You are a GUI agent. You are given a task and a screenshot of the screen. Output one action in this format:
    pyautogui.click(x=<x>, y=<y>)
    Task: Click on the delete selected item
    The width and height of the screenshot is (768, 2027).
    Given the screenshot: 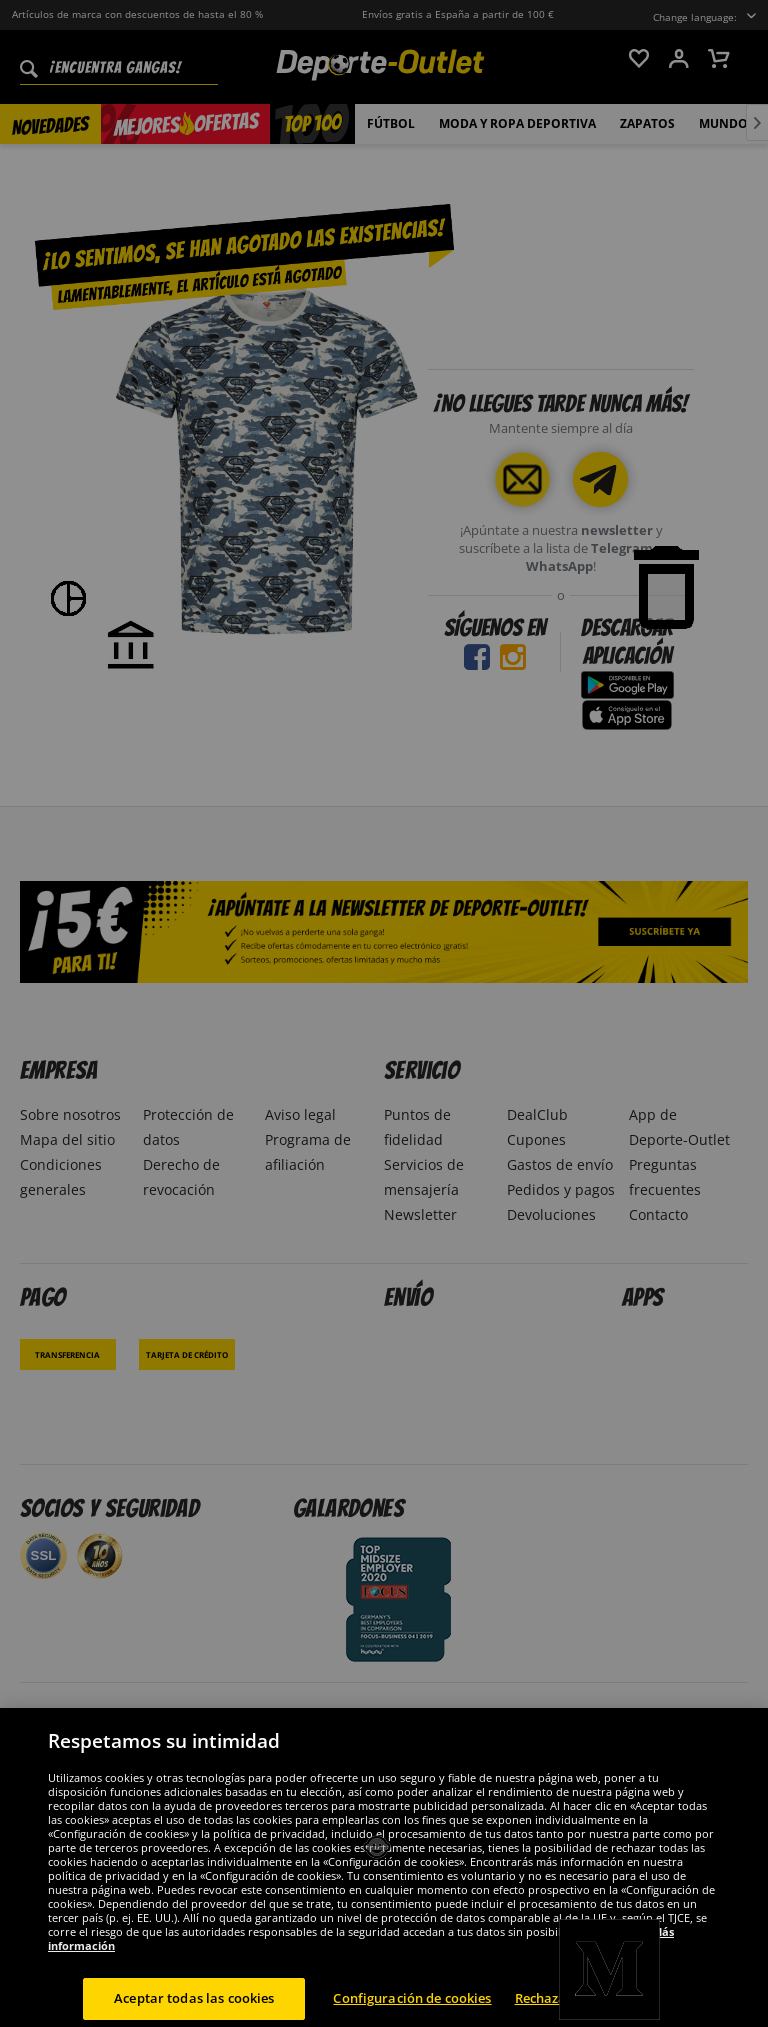 What is the action you would take?
    pyautogui.click(x=666, y=587)
    